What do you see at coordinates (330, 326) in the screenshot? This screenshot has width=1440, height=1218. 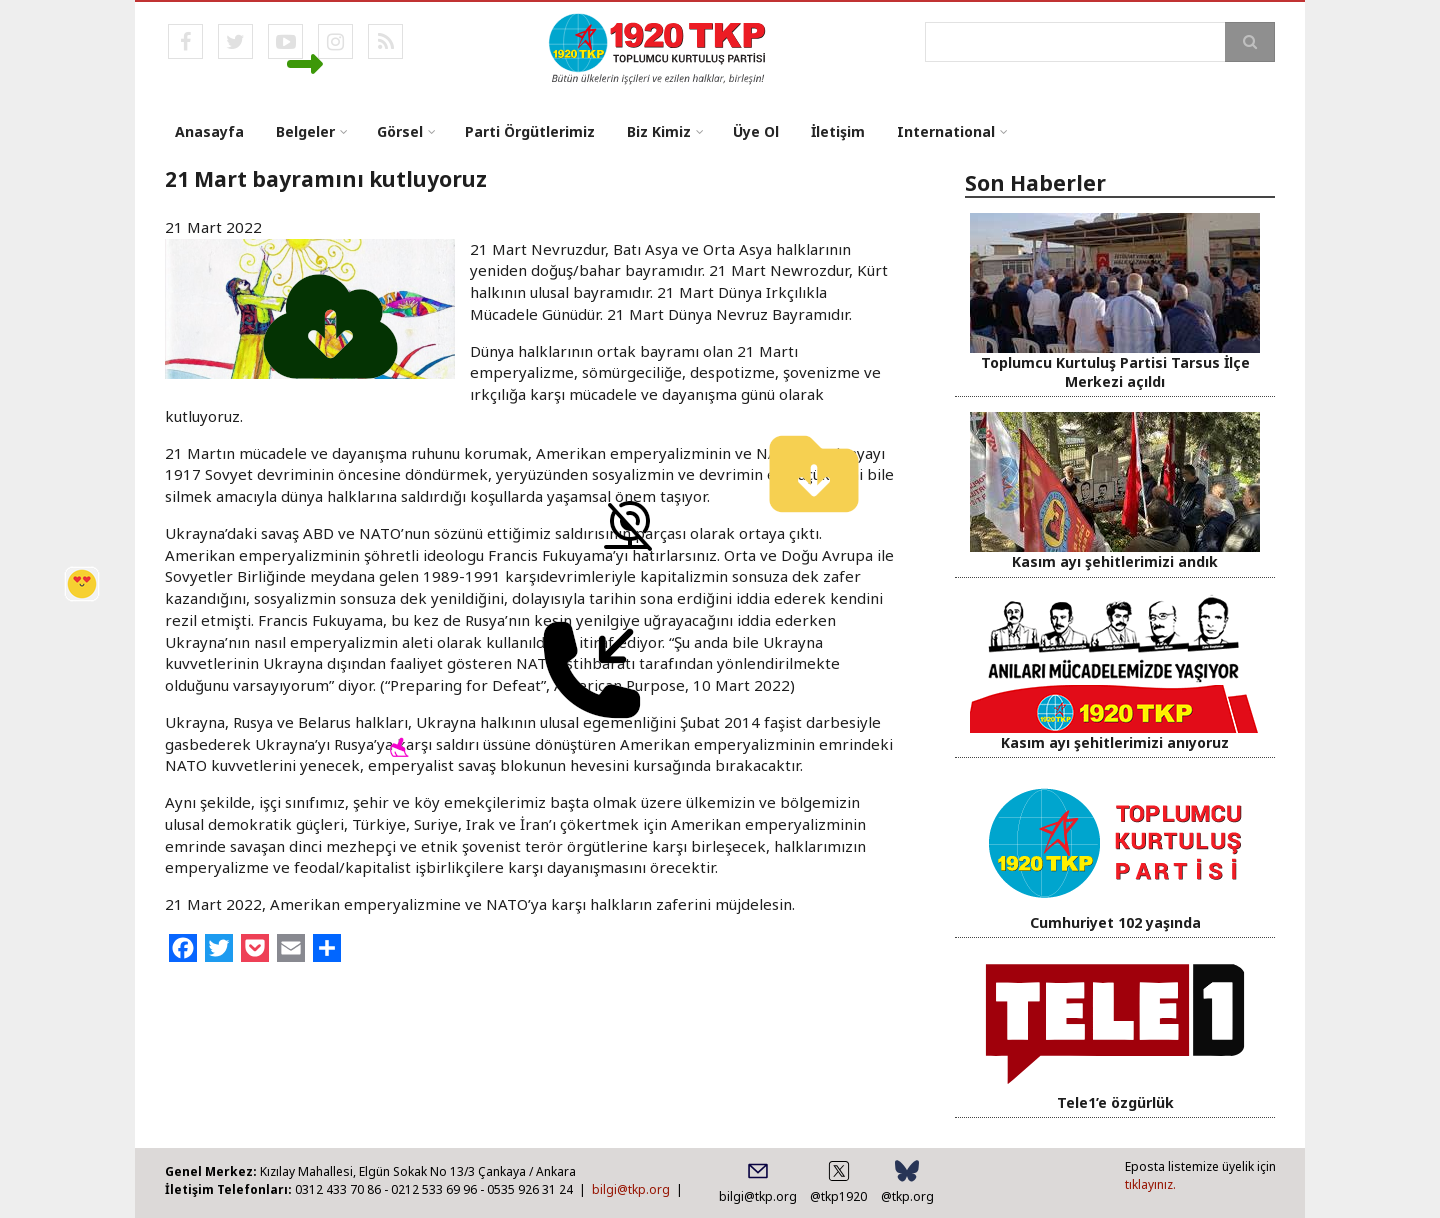 I see `download from cloud storage` at bounding box center [330, 326].